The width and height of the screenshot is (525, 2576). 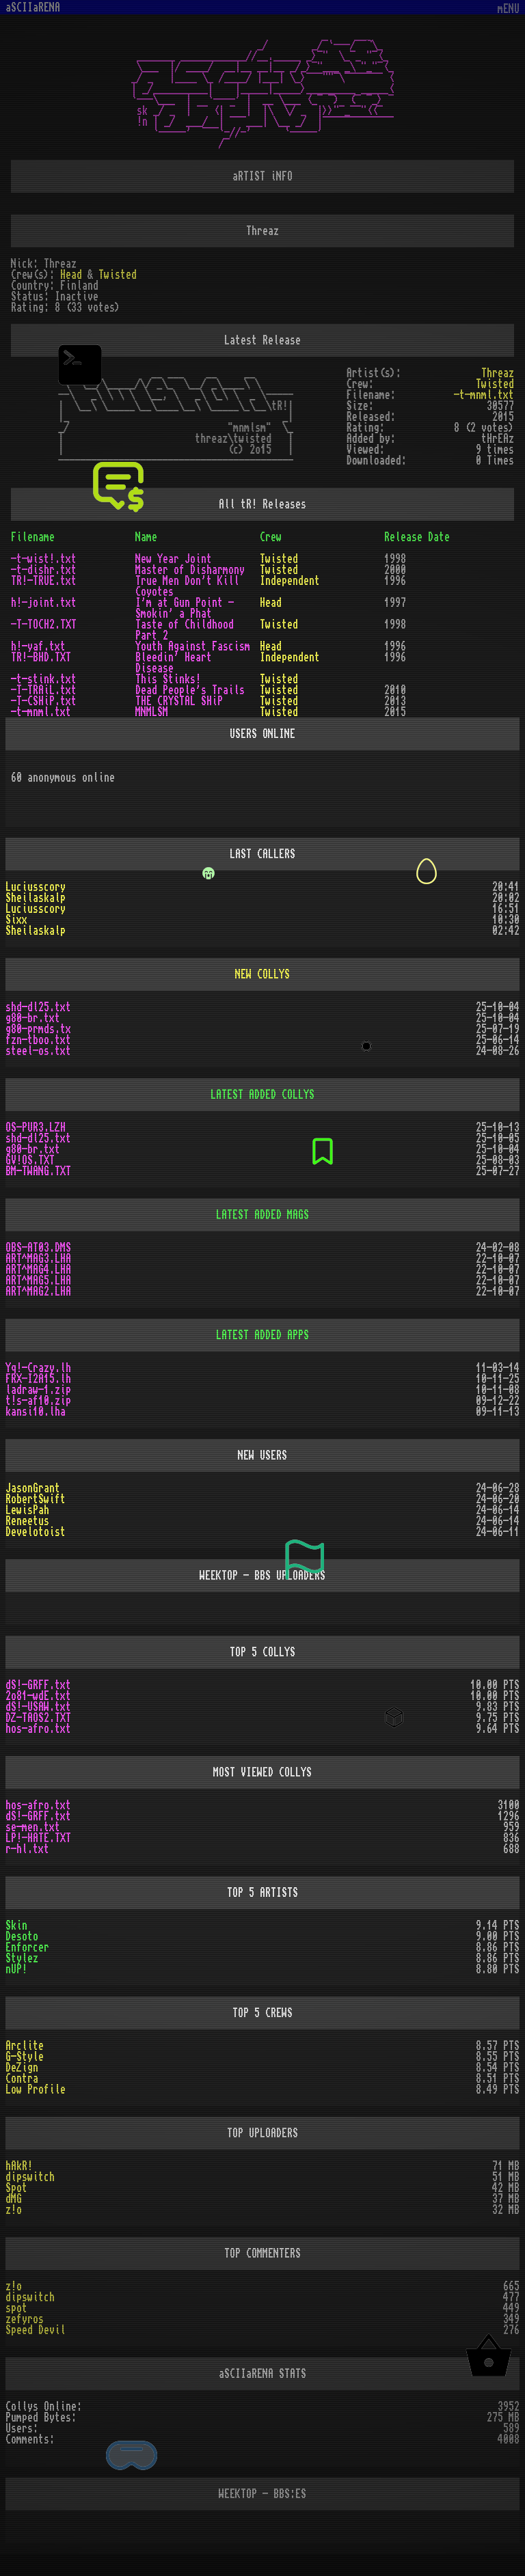 I want to click on indicates a method or function in code, so click(x=394, y=1717).